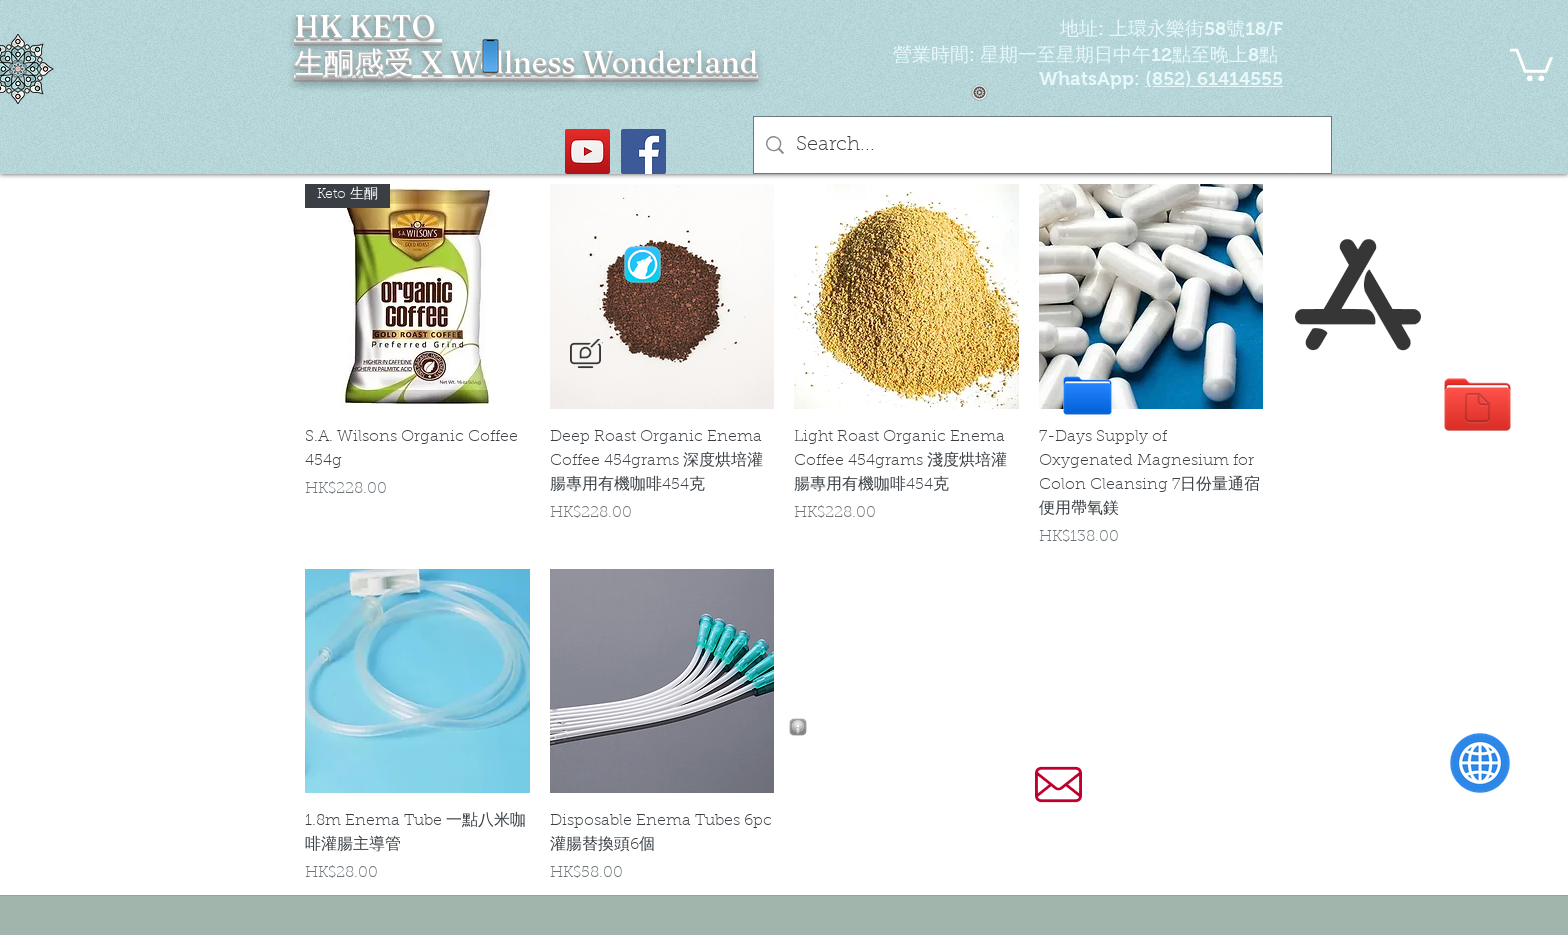 The image size is (1568, 935). Describe the element at coordinates (585, 354) in the screenshot. I see `access display appearance settings` at that location.